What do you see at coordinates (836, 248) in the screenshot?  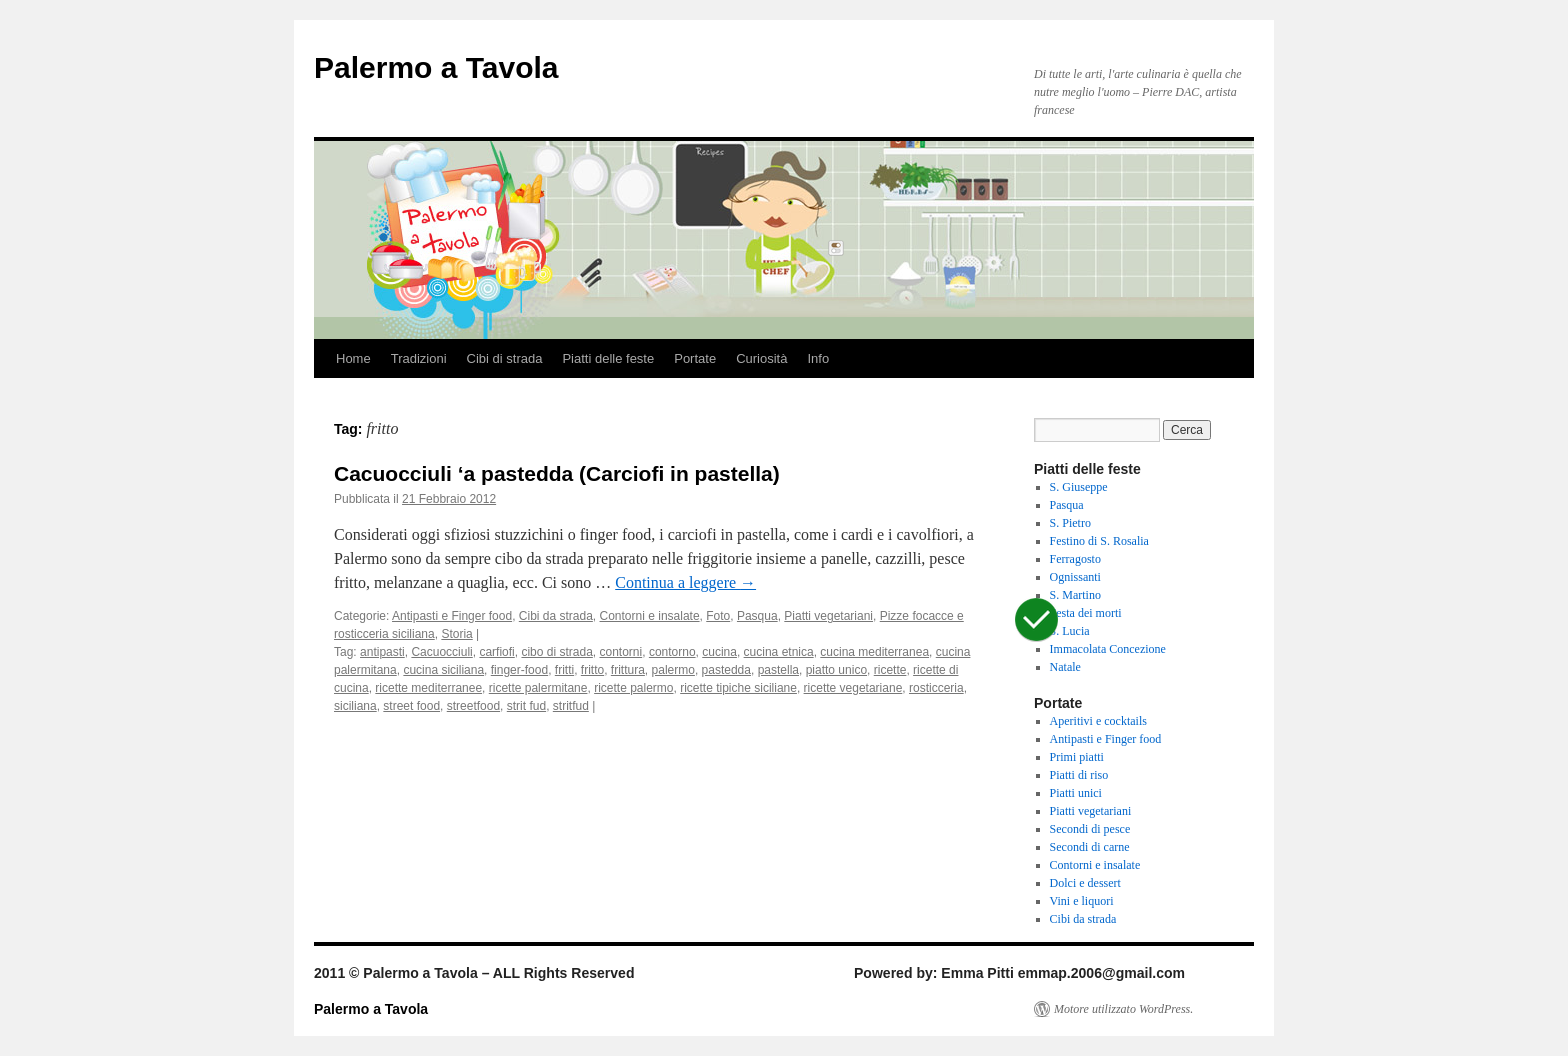 I see `open unity tweak tool settings` at bounding box center [836, 248].